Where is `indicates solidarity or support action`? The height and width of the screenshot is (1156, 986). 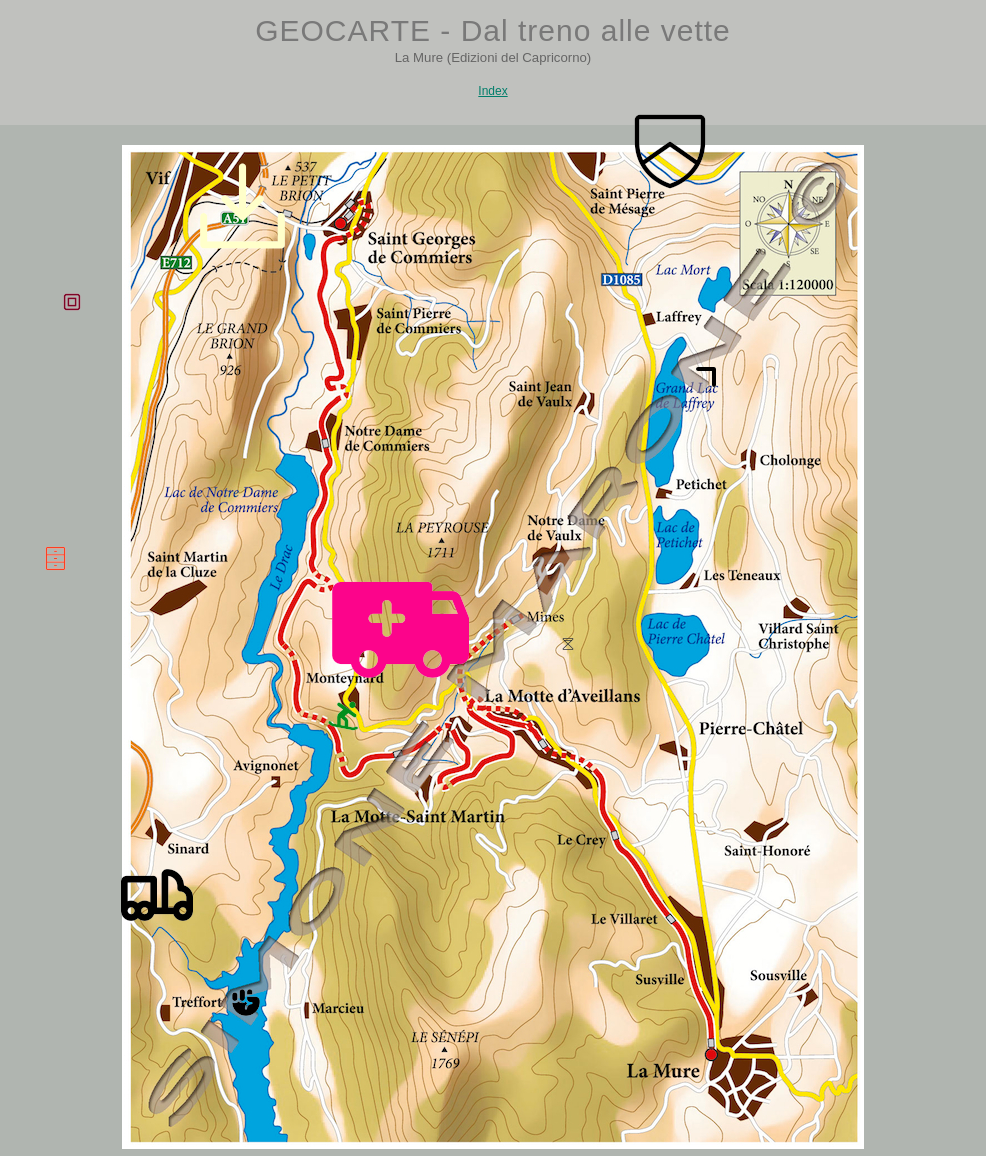 indicates solidarity or support action is located at coordinates (246, 1002).